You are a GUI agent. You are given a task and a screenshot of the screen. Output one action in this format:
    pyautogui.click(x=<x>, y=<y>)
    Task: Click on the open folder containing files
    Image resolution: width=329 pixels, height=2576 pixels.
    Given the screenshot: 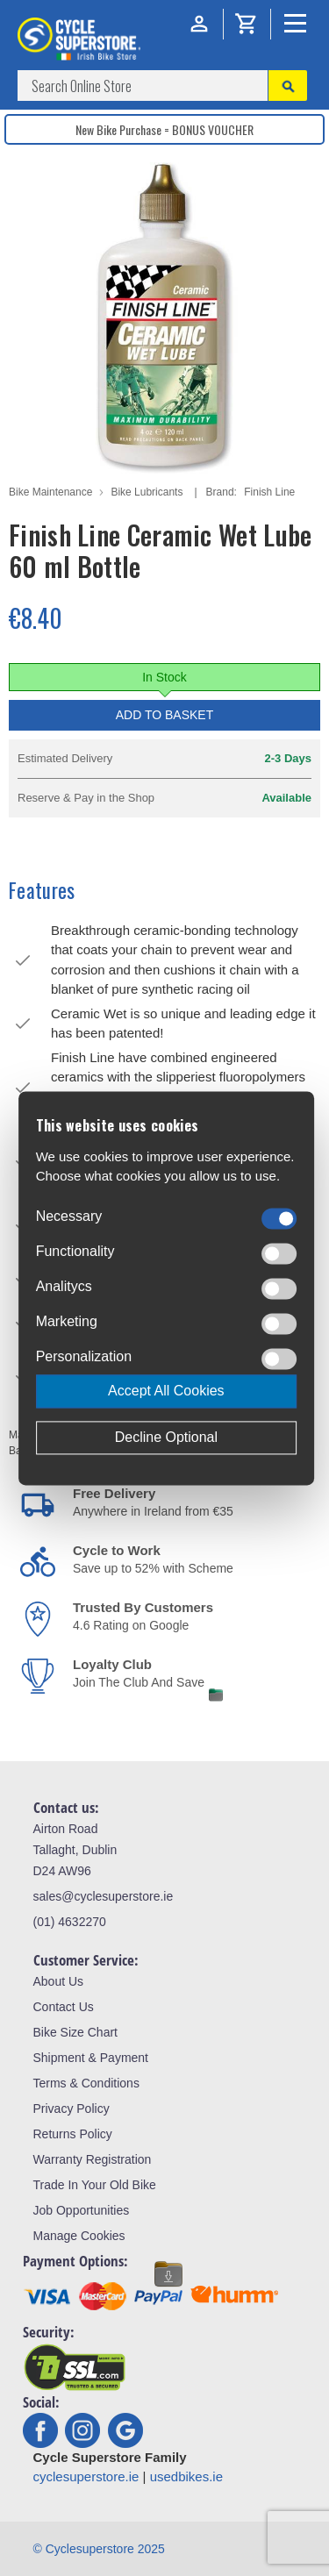 What is the action you would take?
    pyautogui.click(x=216, y=1695)
    